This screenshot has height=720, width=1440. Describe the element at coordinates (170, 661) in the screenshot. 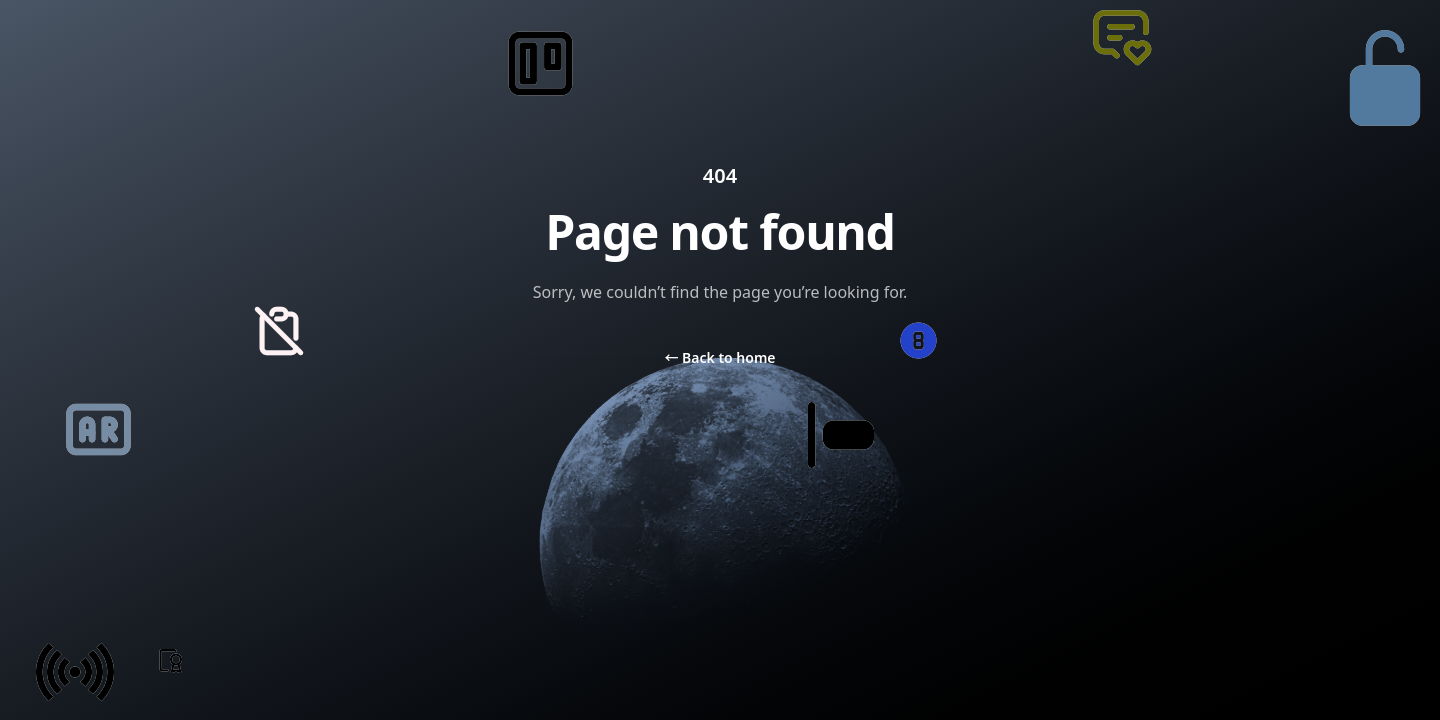

I see `view certified or licensed file` at that location.